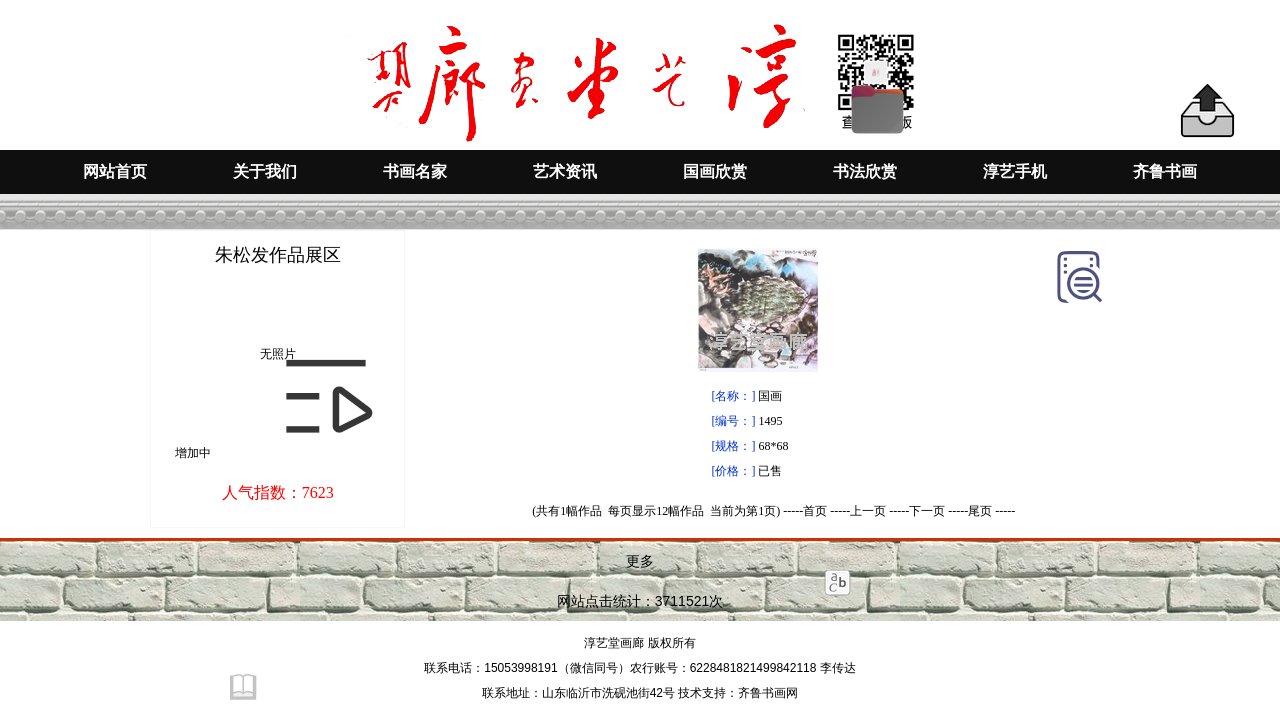  Describe the element at coordinates (326, 393) in the screenshot. I see `view or manage the play queue` at that location.